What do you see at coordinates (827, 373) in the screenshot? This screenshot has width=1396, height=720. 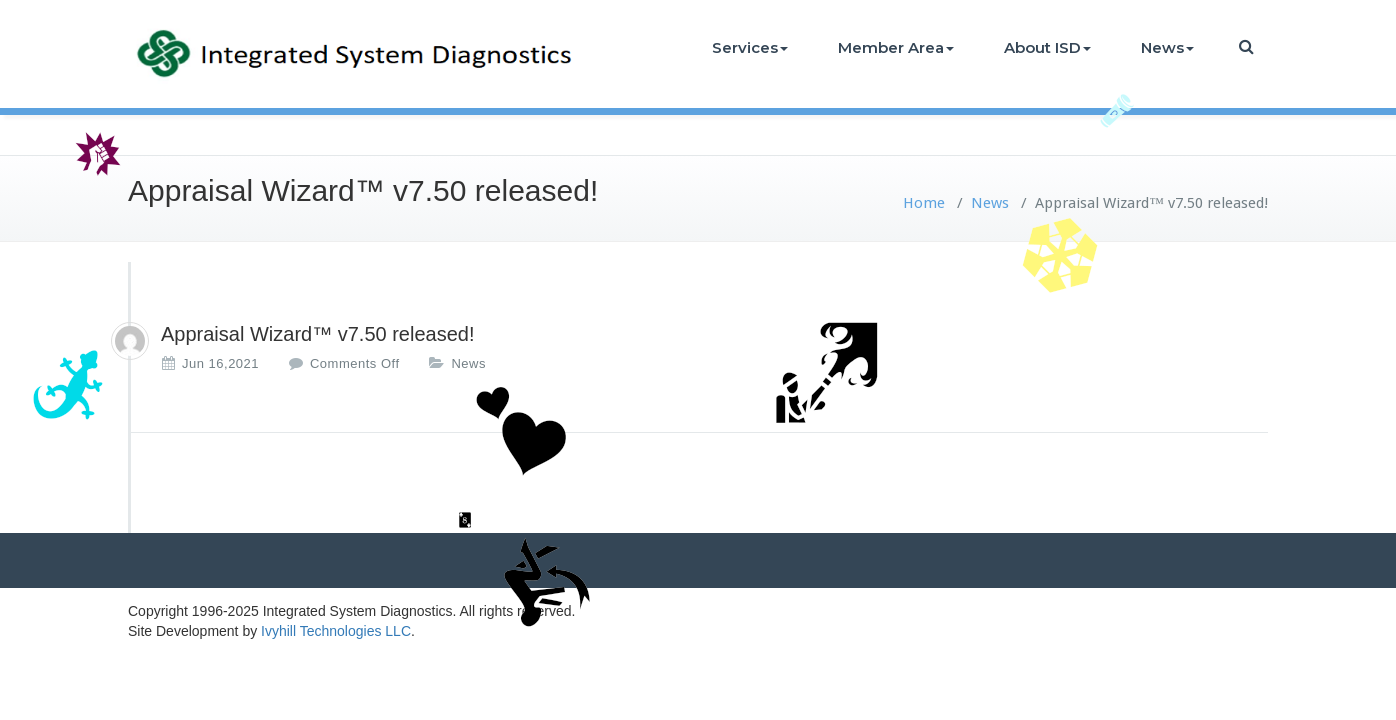 I see `select flamethrower unit or weapon class` at bounding box center [827, 373].